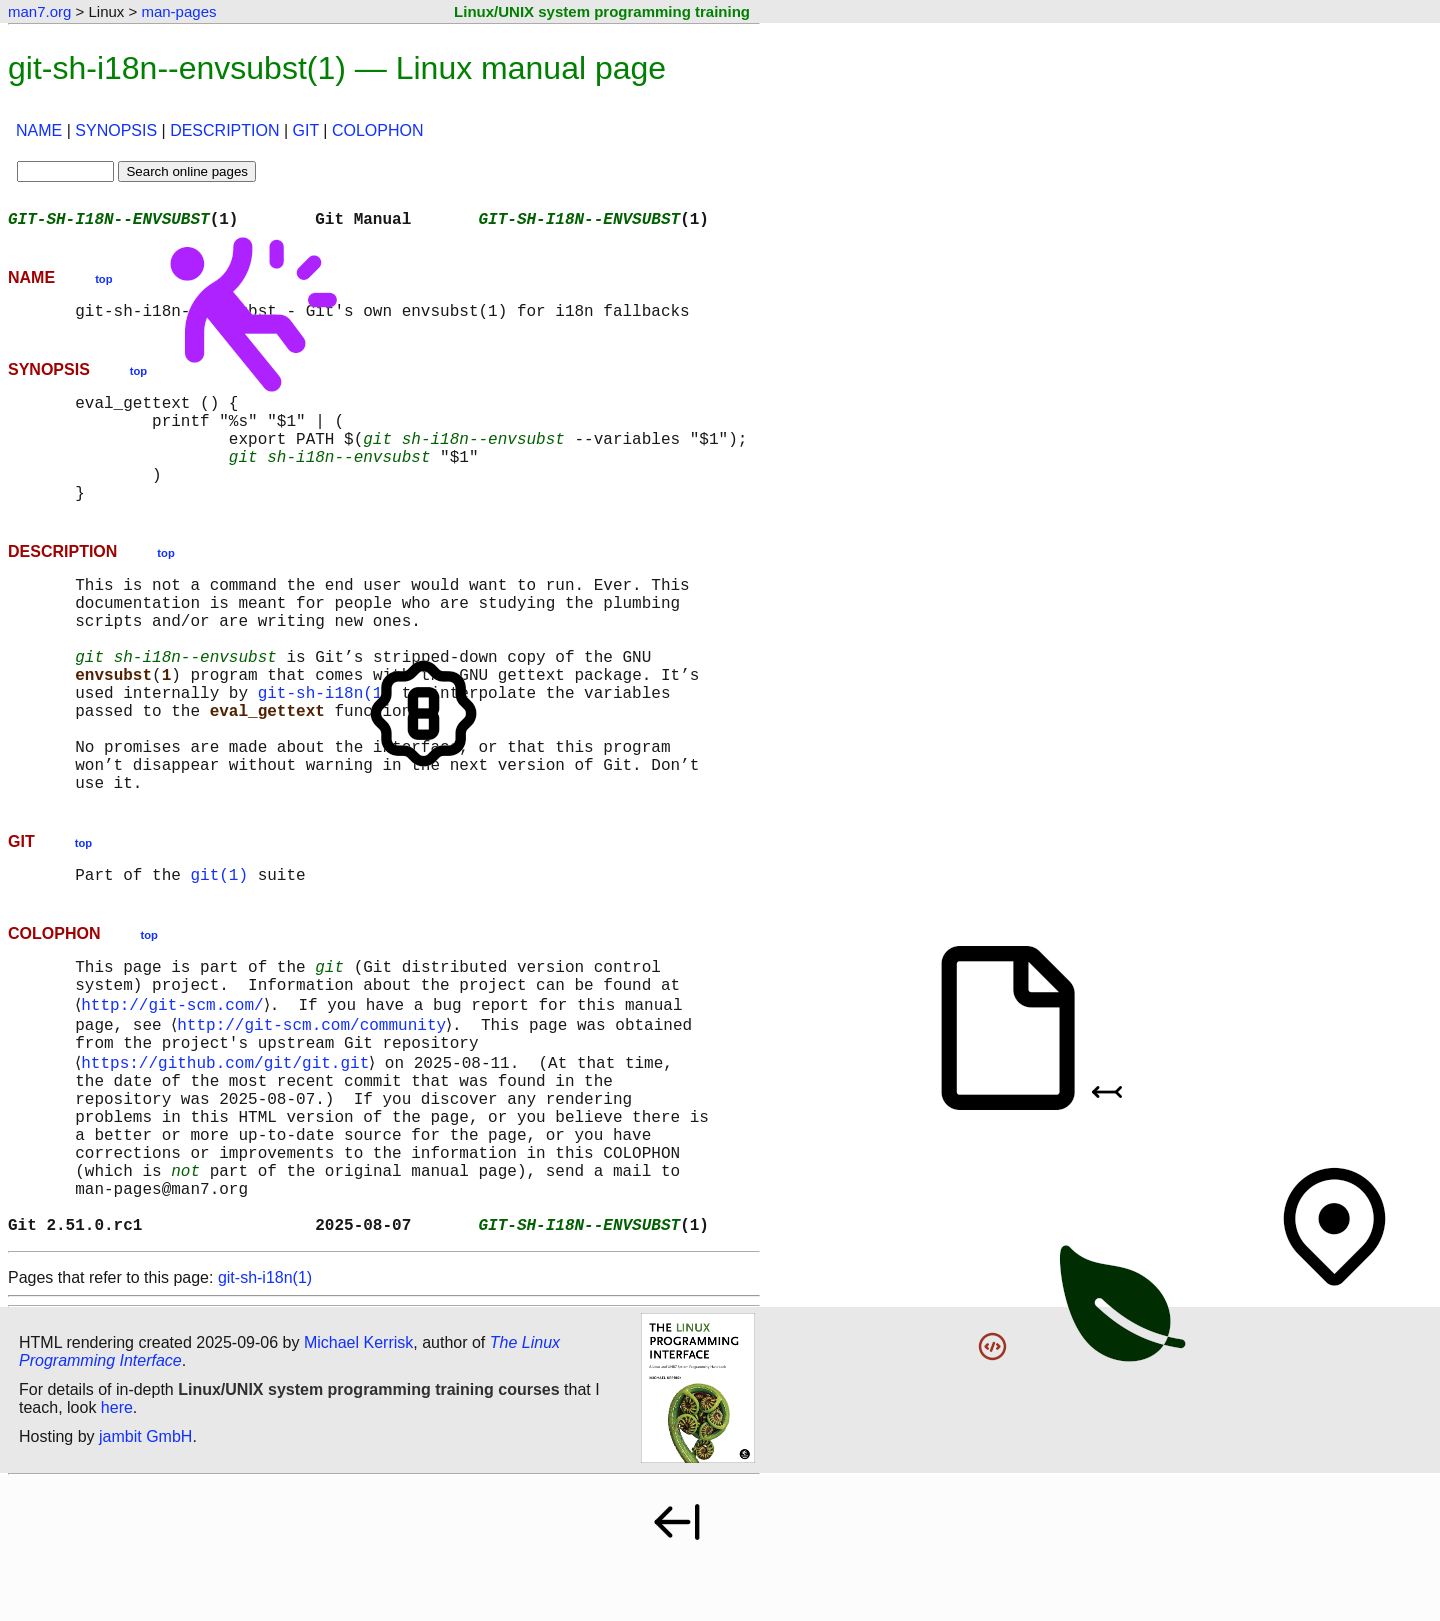 The image size is (1440, 1621). What do you see at coordinates (1003, 1028) in the screenshot?
I see `view or open a file` at bounding box center [1003, 1028].